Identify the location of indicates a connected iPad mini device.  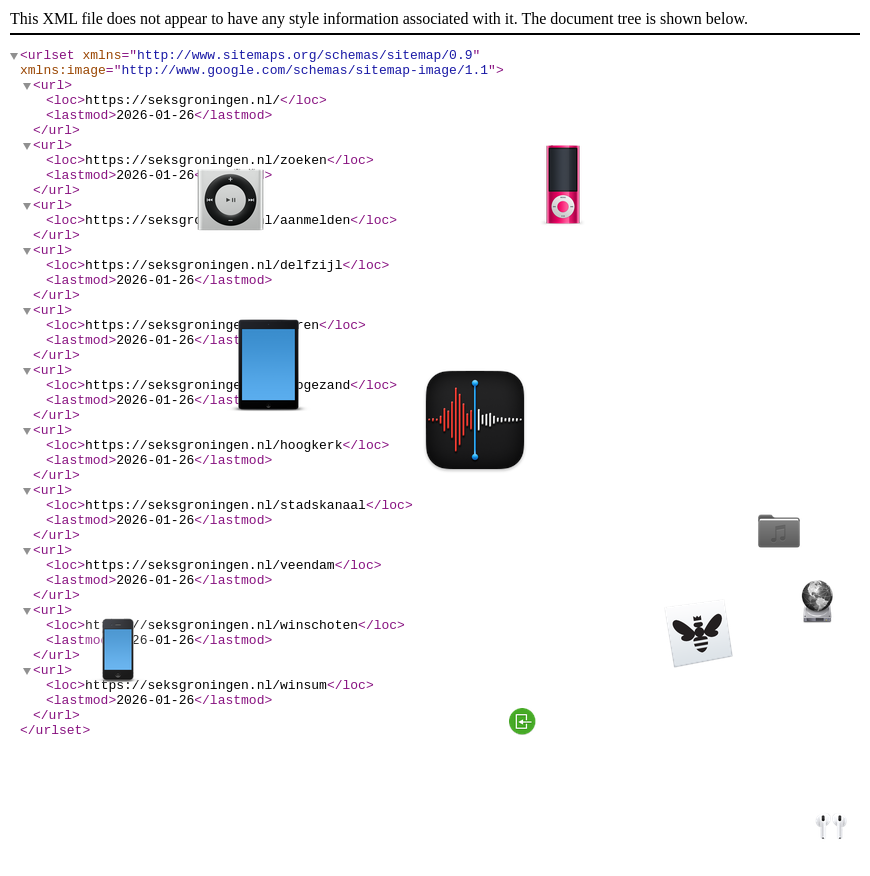
(268, 356).